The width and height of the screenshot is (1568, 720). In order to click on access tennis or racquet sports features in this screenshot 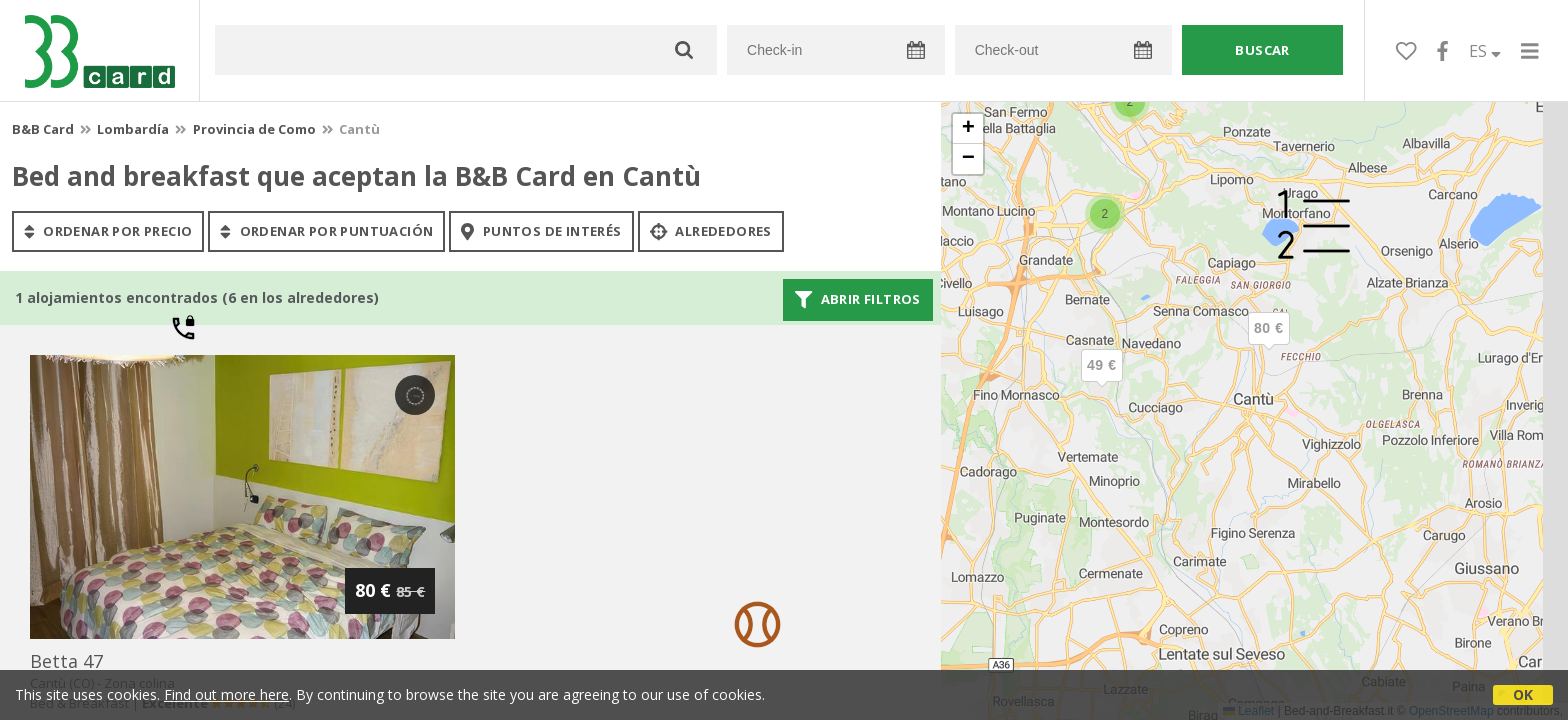, I will do `click(757, 624)`.